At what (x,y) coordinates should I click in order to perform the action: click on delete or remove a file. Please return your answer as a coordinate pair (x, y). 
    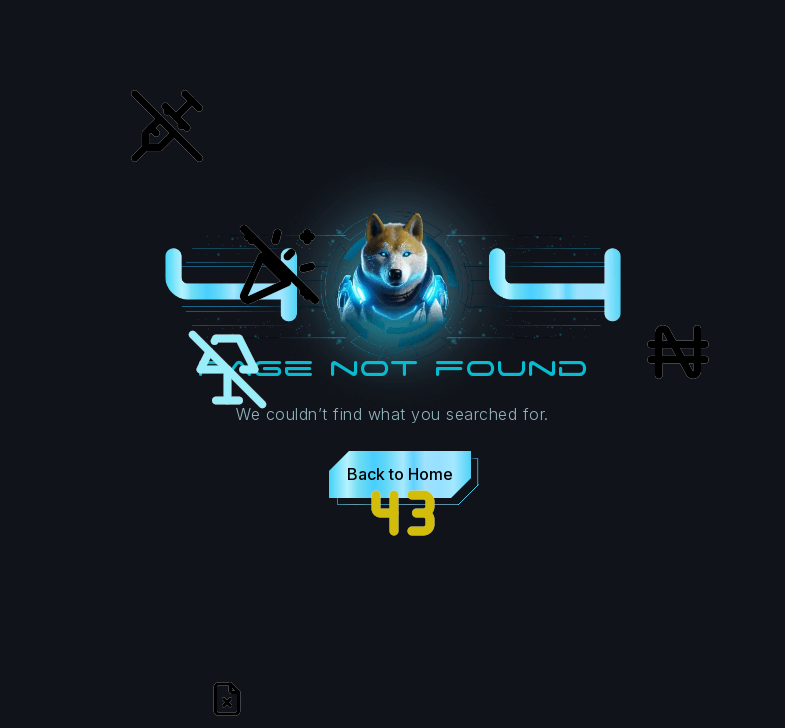
    Looking at the image, I should click on (227, 699).